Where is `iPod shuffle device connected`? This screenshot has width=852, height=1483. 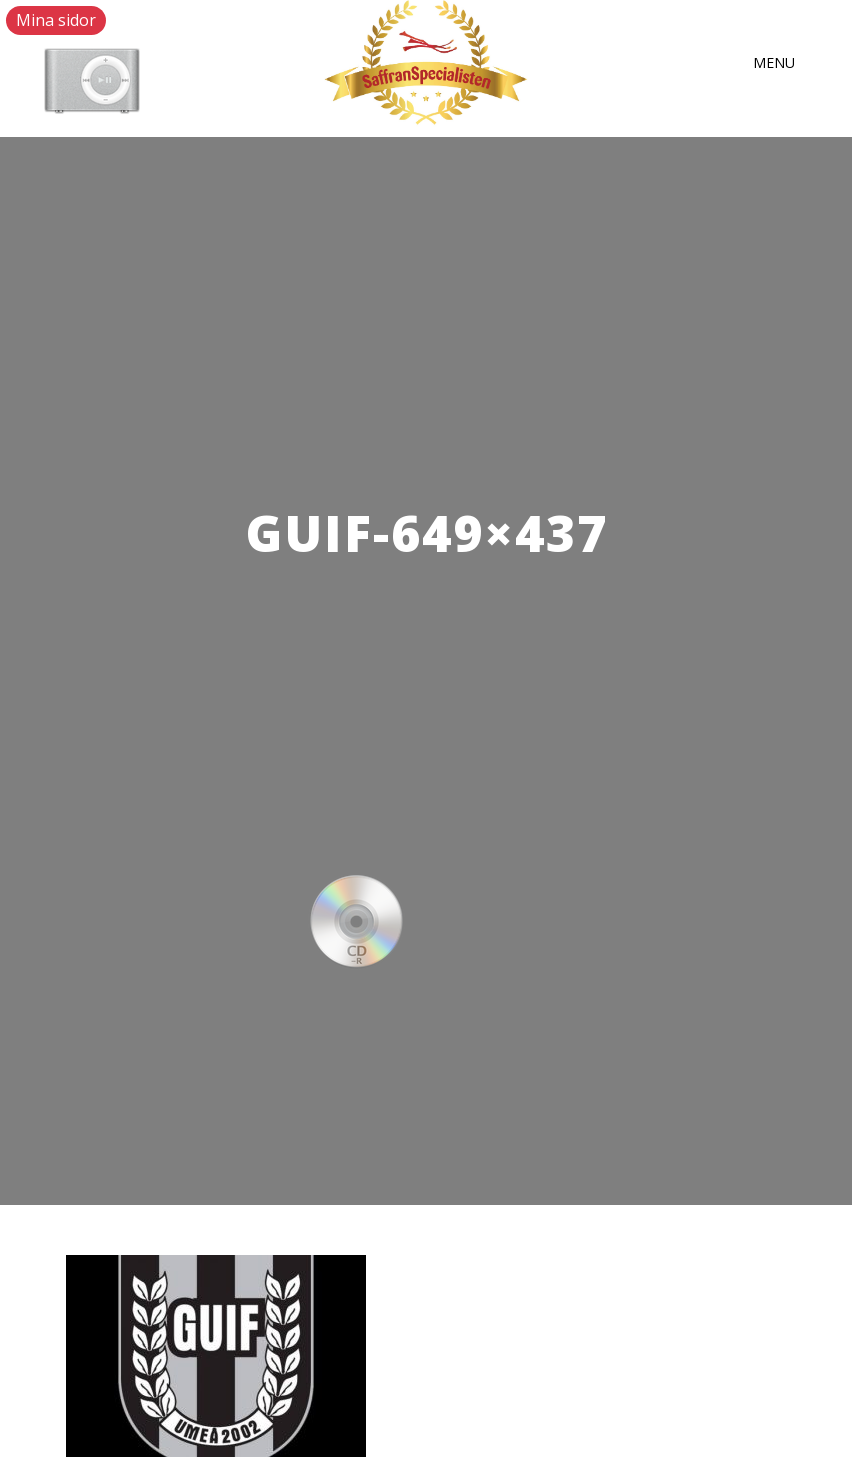 iPod shuffle device connected is located at coordinates (92, 63).